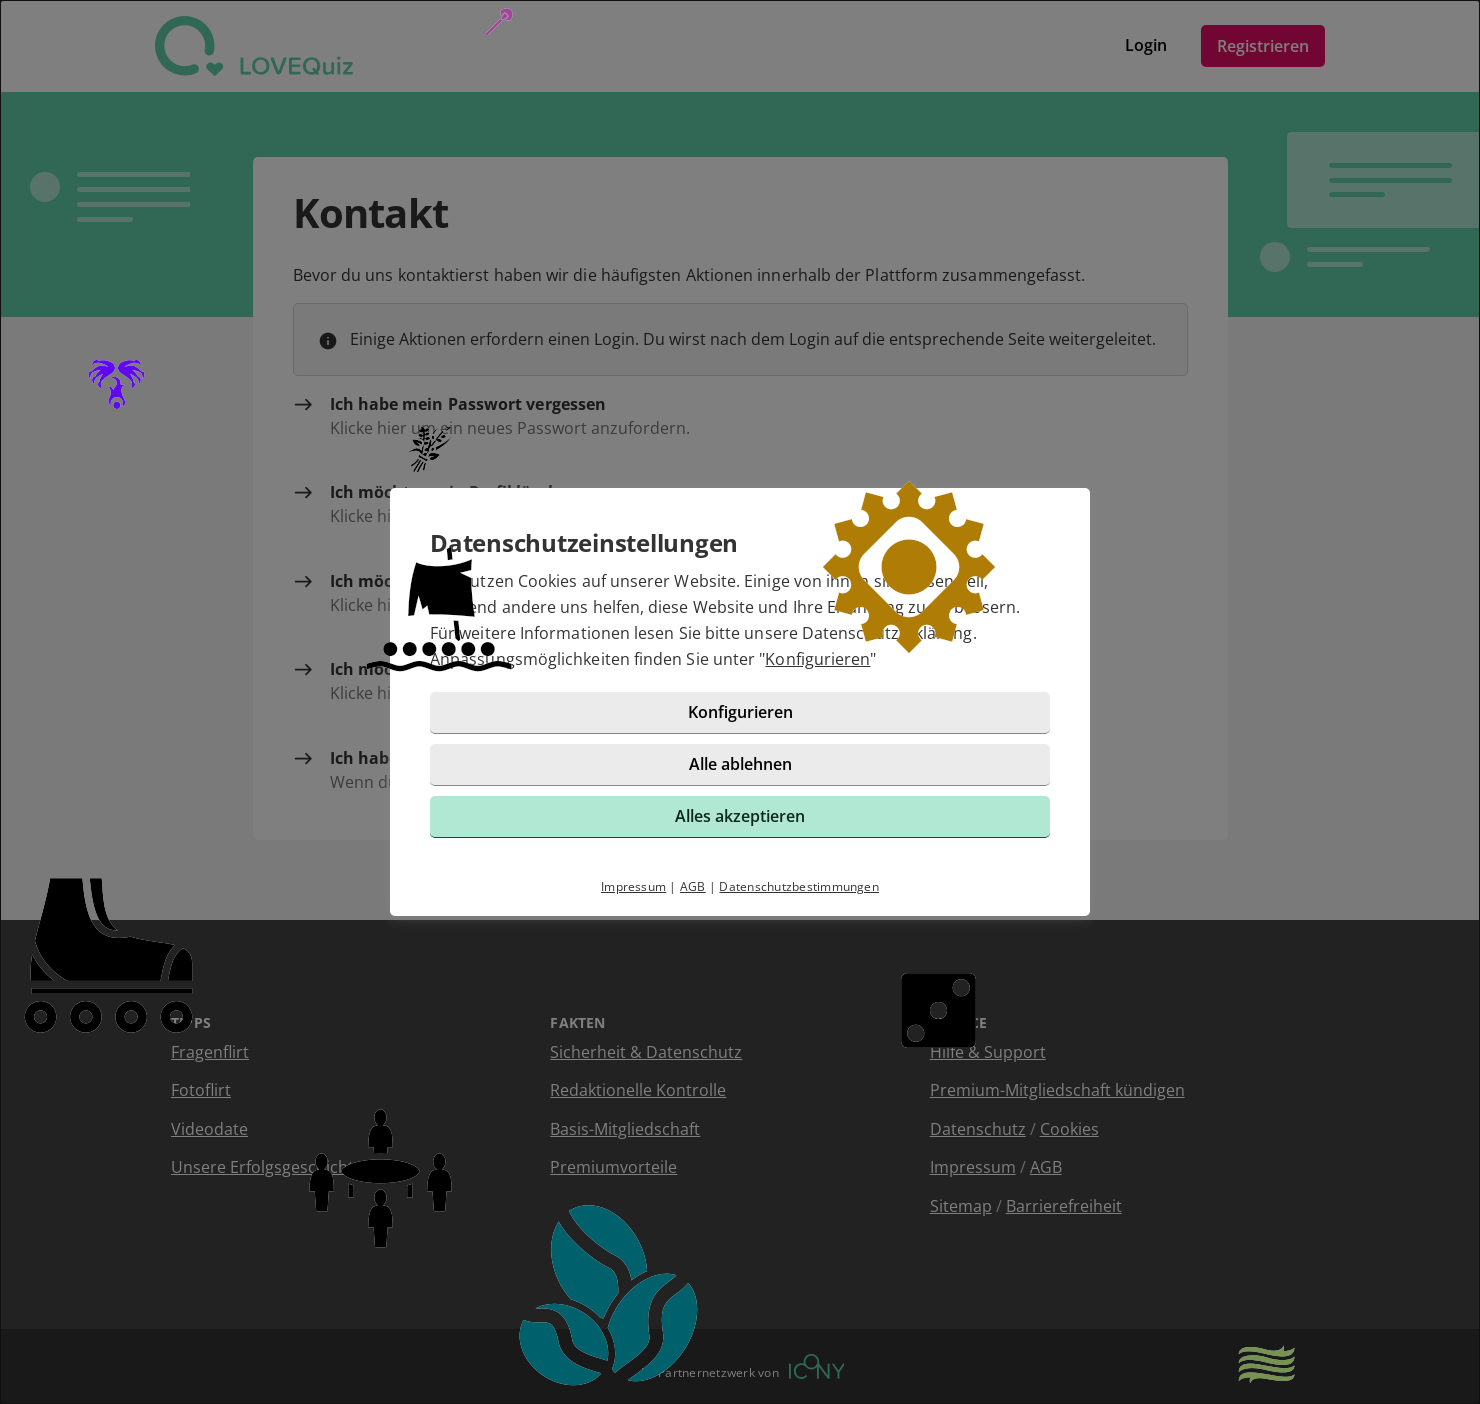 The height and width of the screenshot is (1404, 1480). What do you see at coordinates (439, 609) in the screenshot?
I see `water transportation or rafting activity` at bounding box center [439, 609].